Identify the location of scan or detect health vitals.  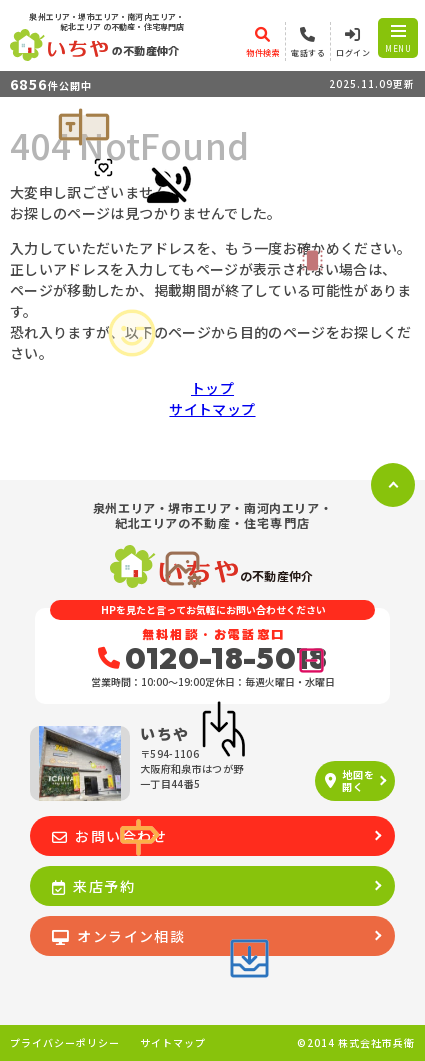
(103, 167).